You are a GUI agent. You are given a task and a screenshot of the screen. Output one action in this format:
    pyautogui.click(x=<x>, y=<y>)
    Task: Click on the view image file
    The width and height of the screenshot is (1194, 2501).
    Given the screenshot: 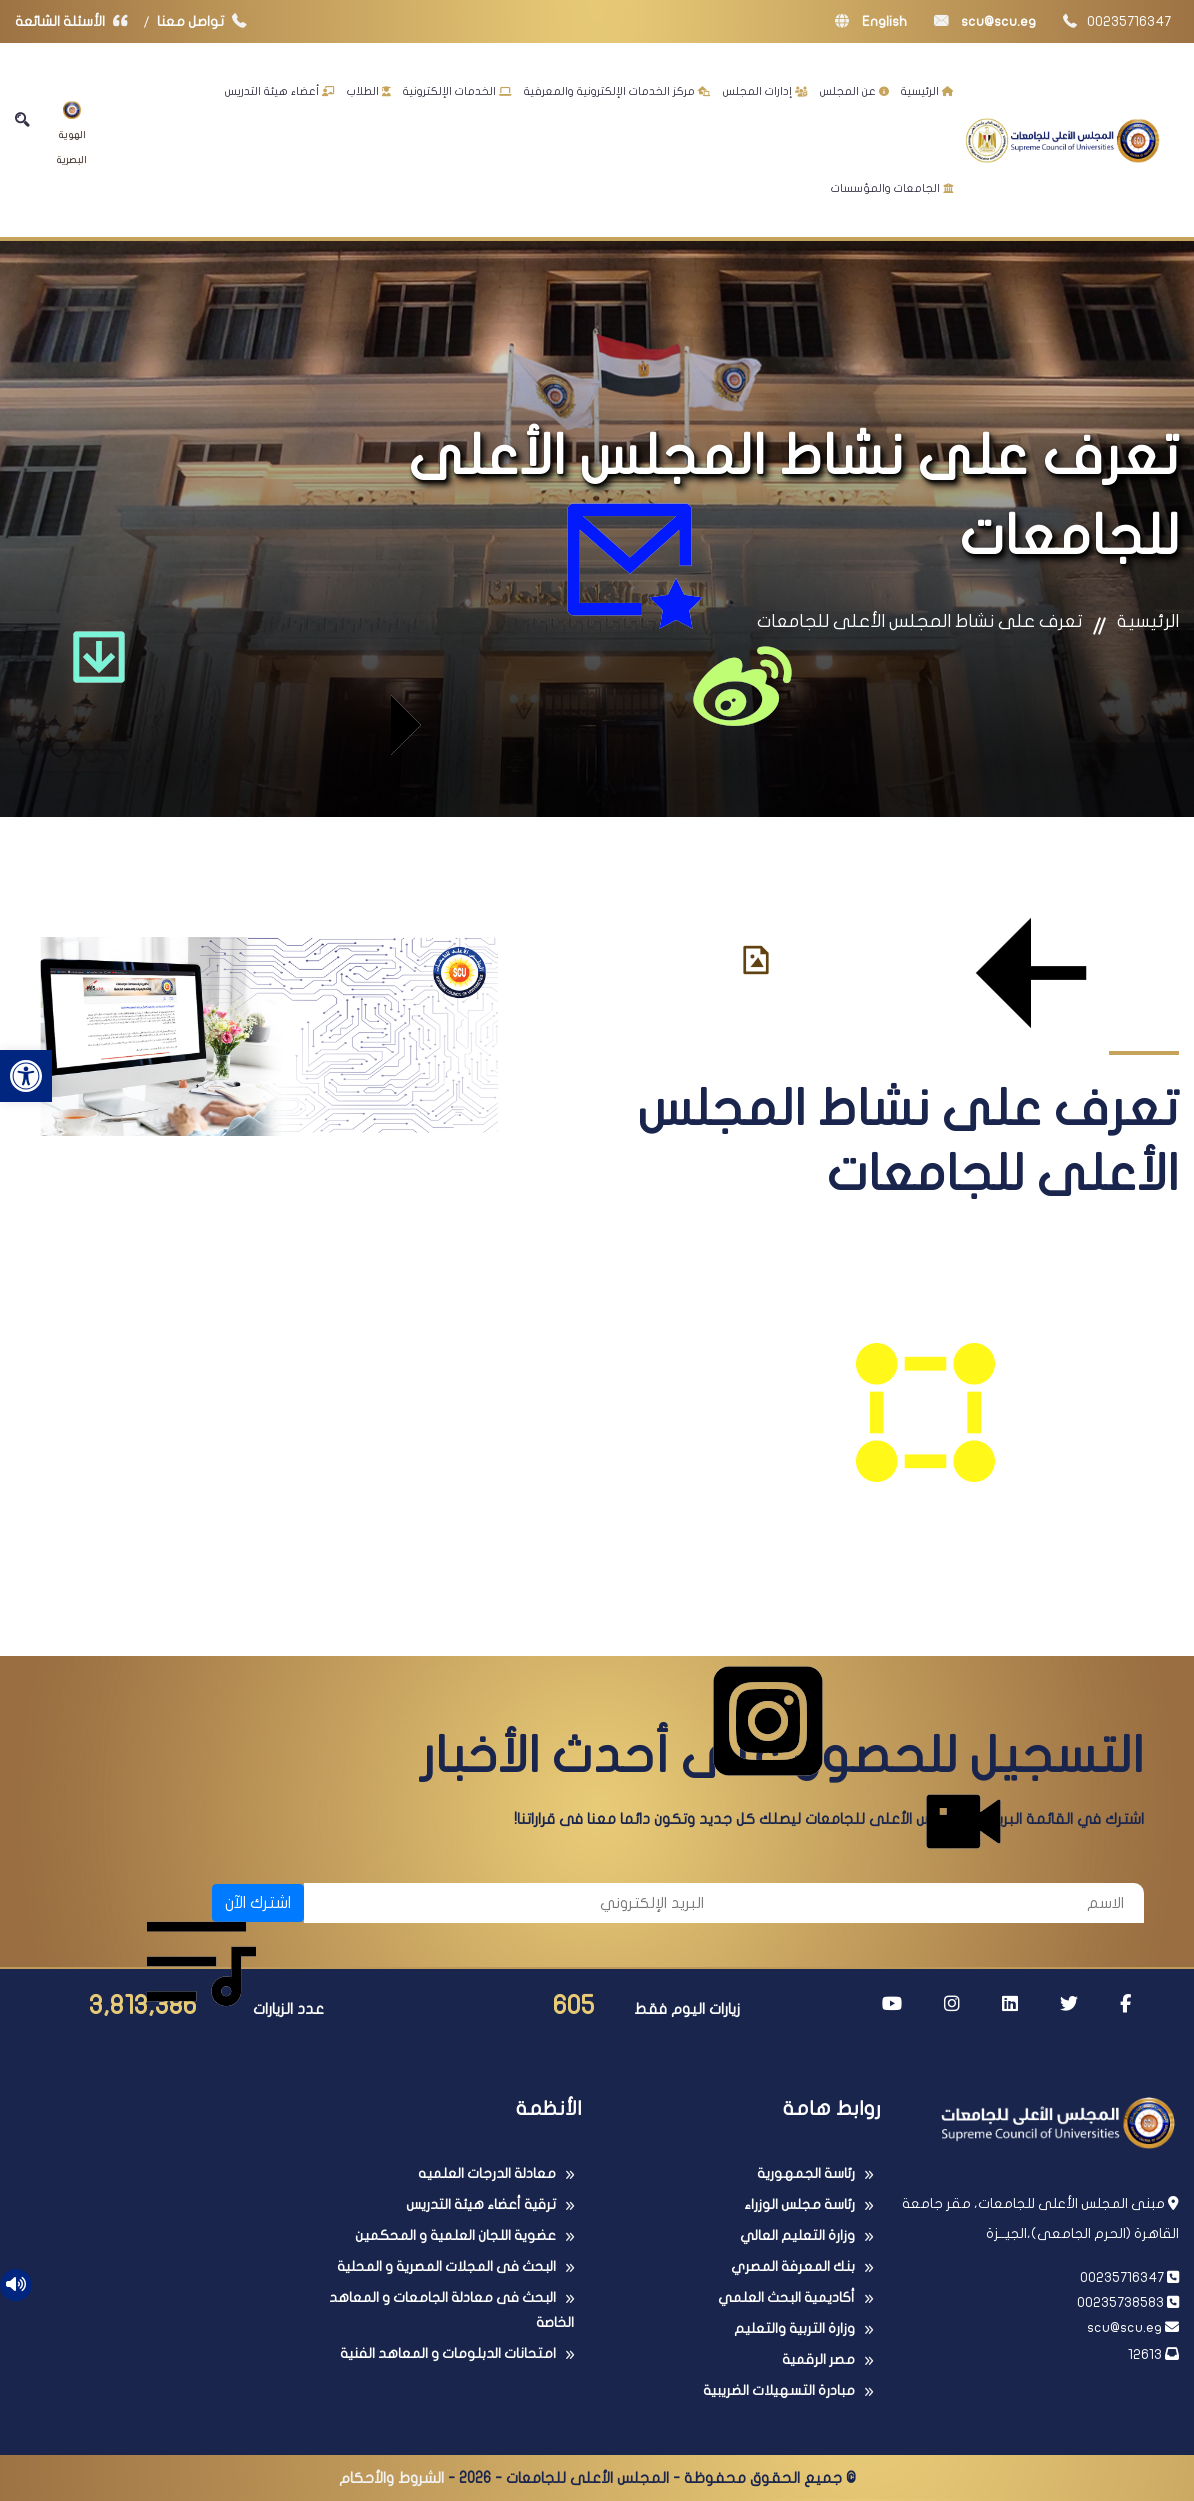 What is the action you would take?
    pyautogui.click(x=756, y=960)
    